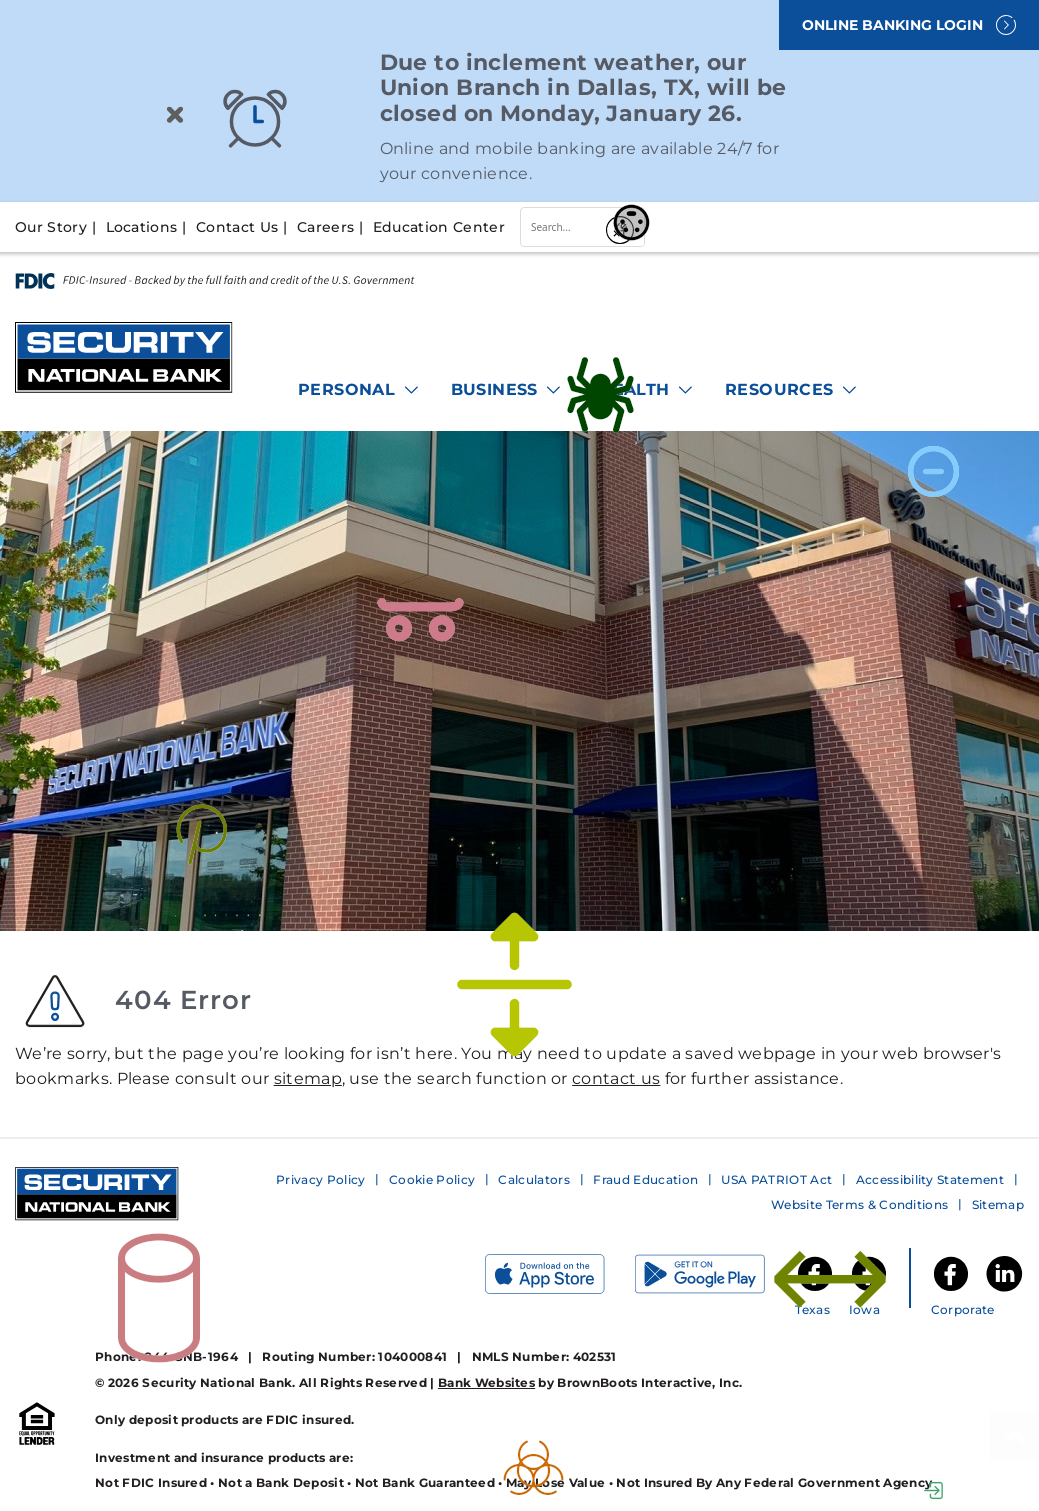  Describe the element at coordinates (933, 471) in the screenshot. I see `remove an item from a list or collection` at that location.